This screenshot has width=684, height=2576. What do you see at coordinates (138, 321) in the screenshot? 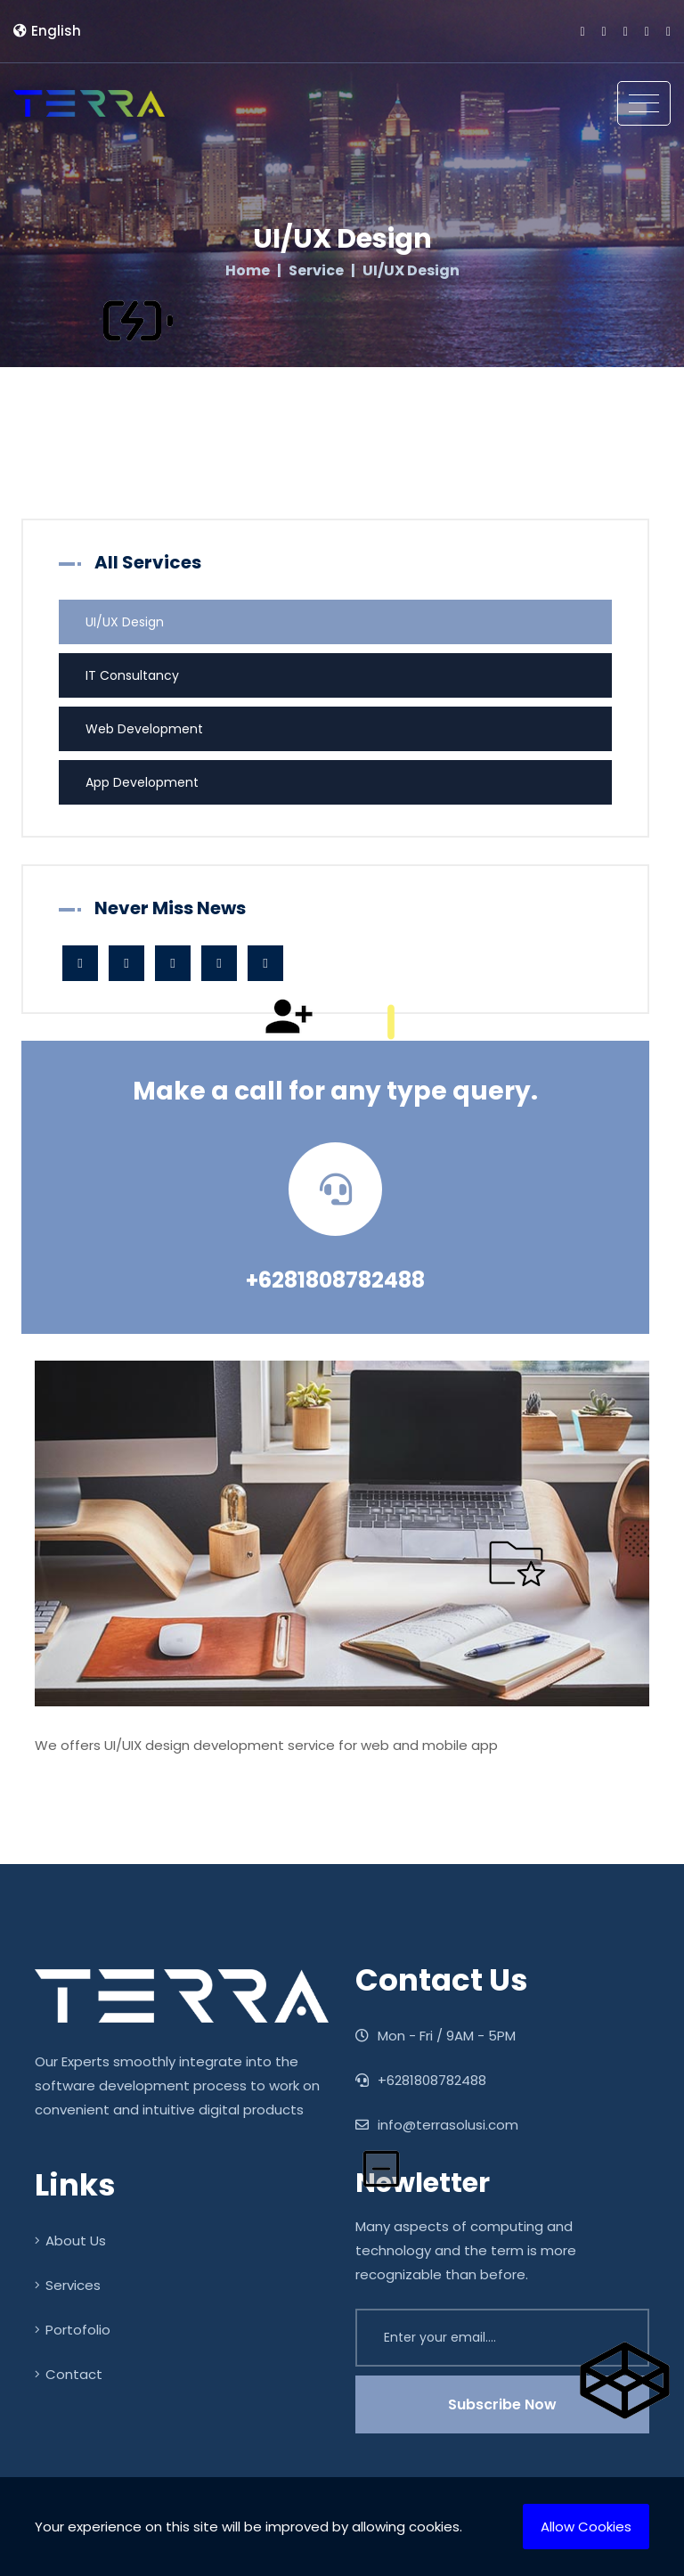
I see `indicates device is currently charging` at bounding box center [138, 321].